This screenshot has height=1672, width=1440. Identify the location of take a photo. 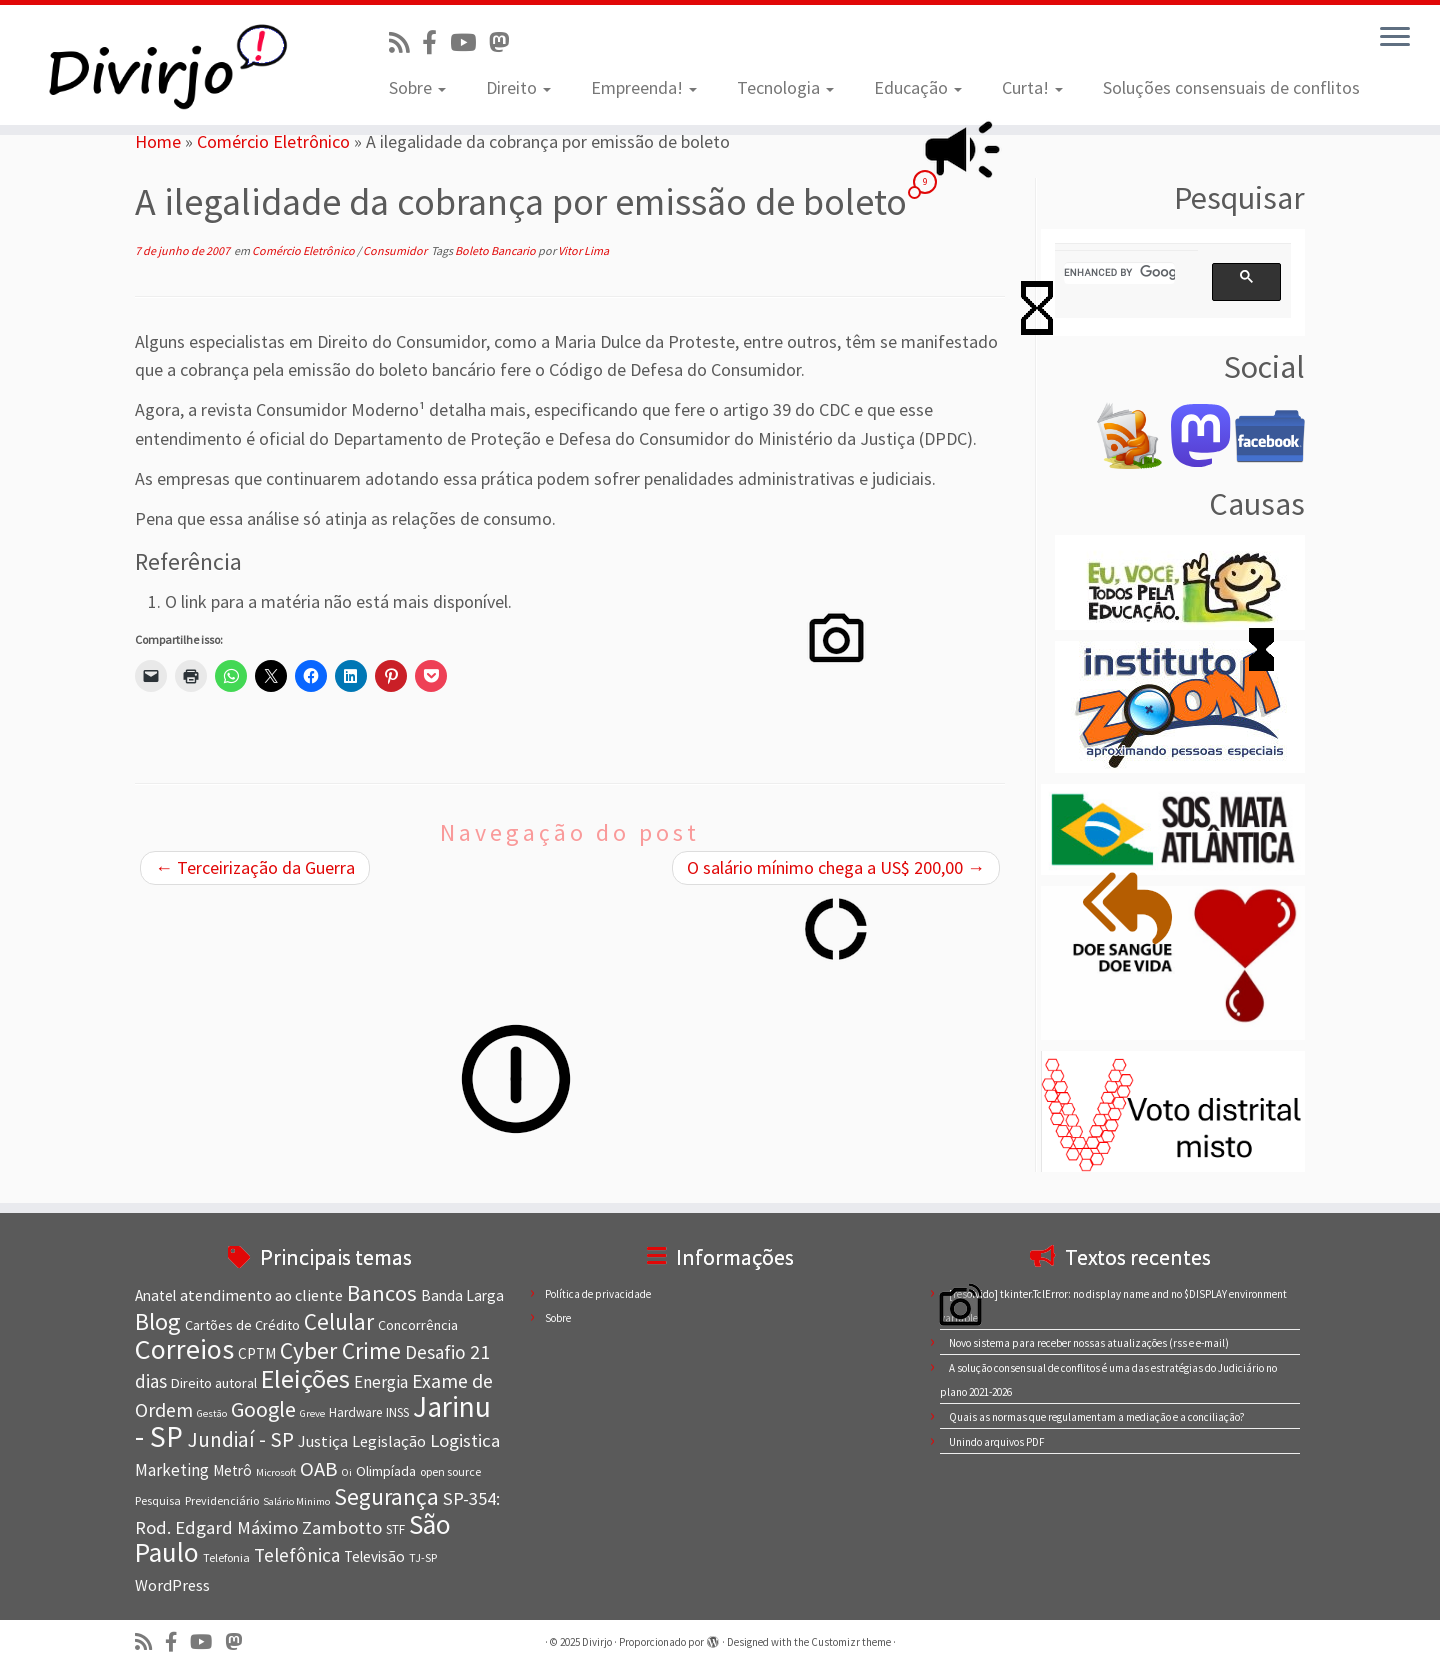
(836, 640).